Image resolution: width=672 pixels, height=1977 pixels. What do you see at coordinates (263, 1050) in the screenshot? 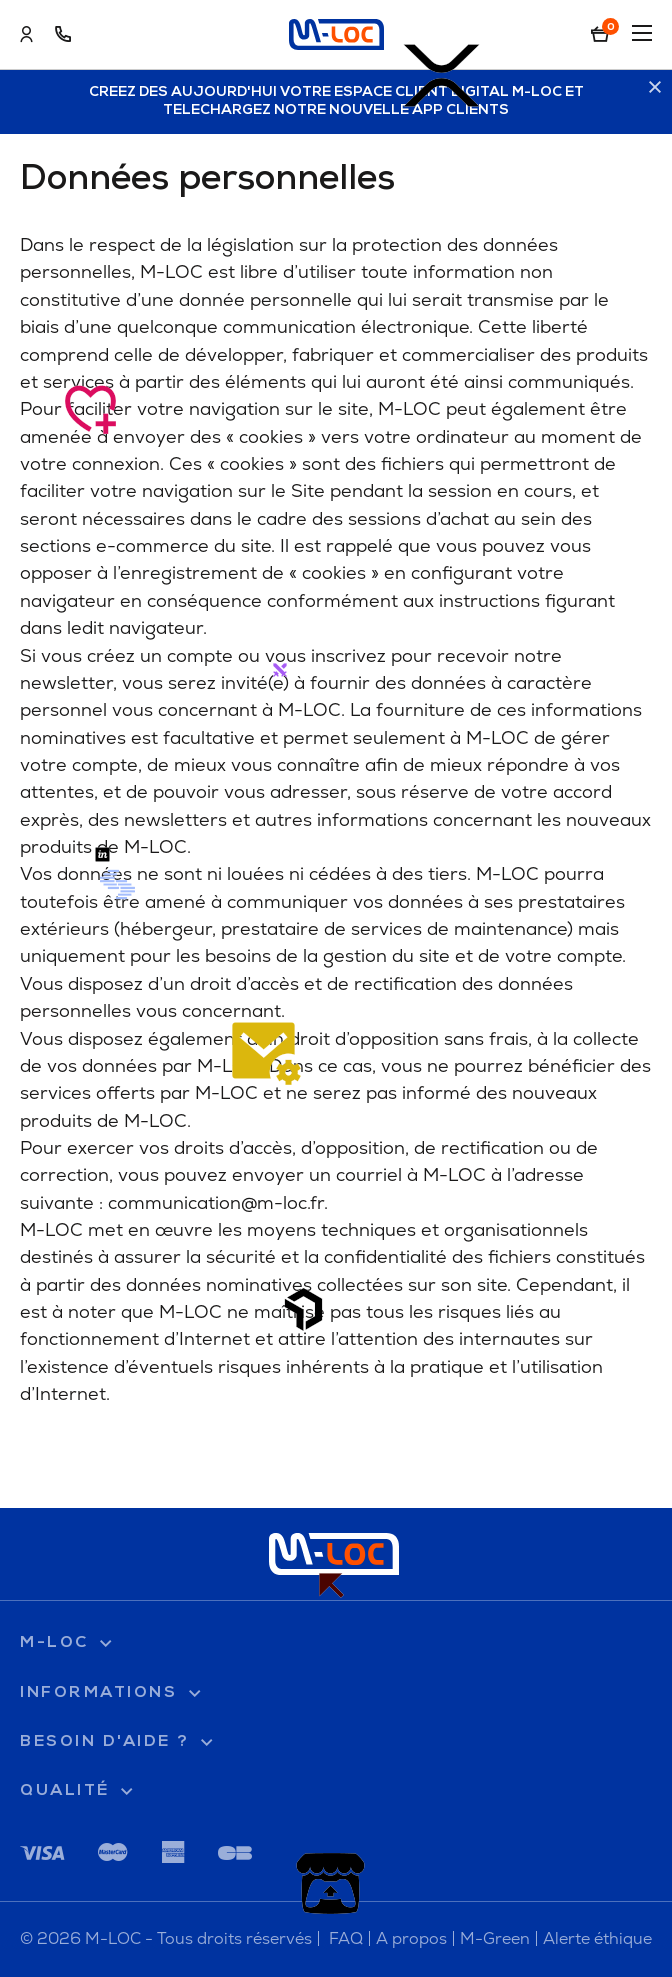
I see `access email settings` at bounding box center [263, 1050].